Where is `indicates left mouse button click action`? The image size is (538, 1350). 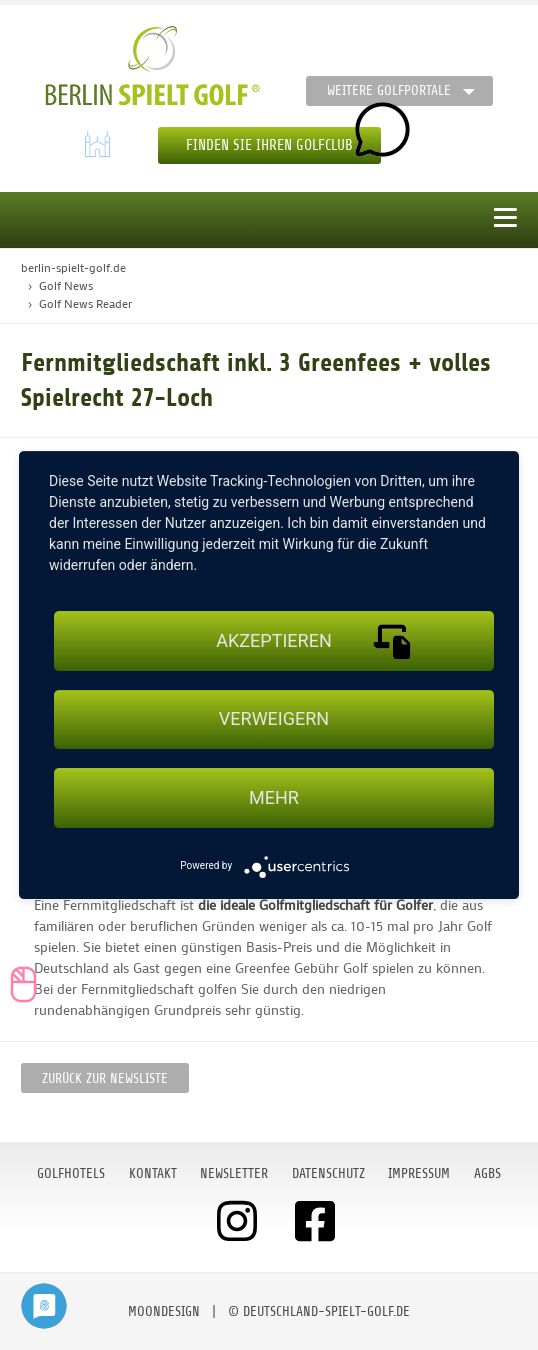
indicates left mouse button click action is located at coordinates (23, 984).